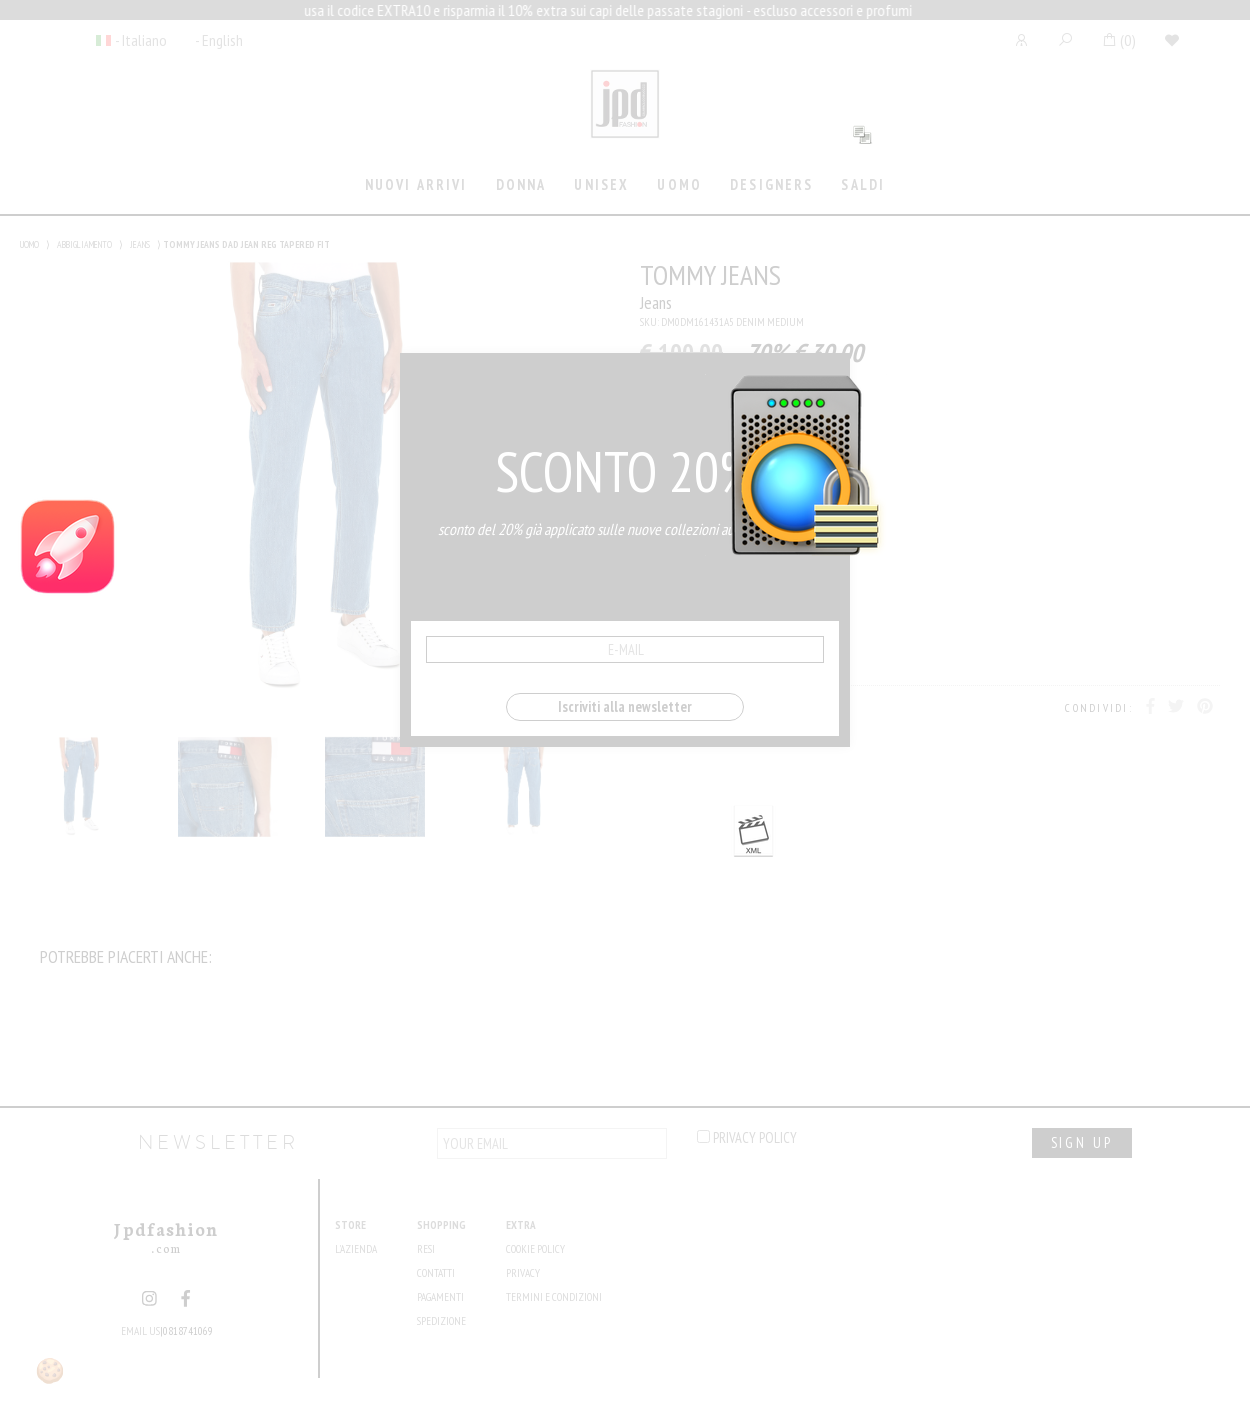 This screenshot has width=1250, height=1413. What do you see at coordinates (67, 546) in the screenshot?
I see `open the games app` at bounding box center [67, 546].